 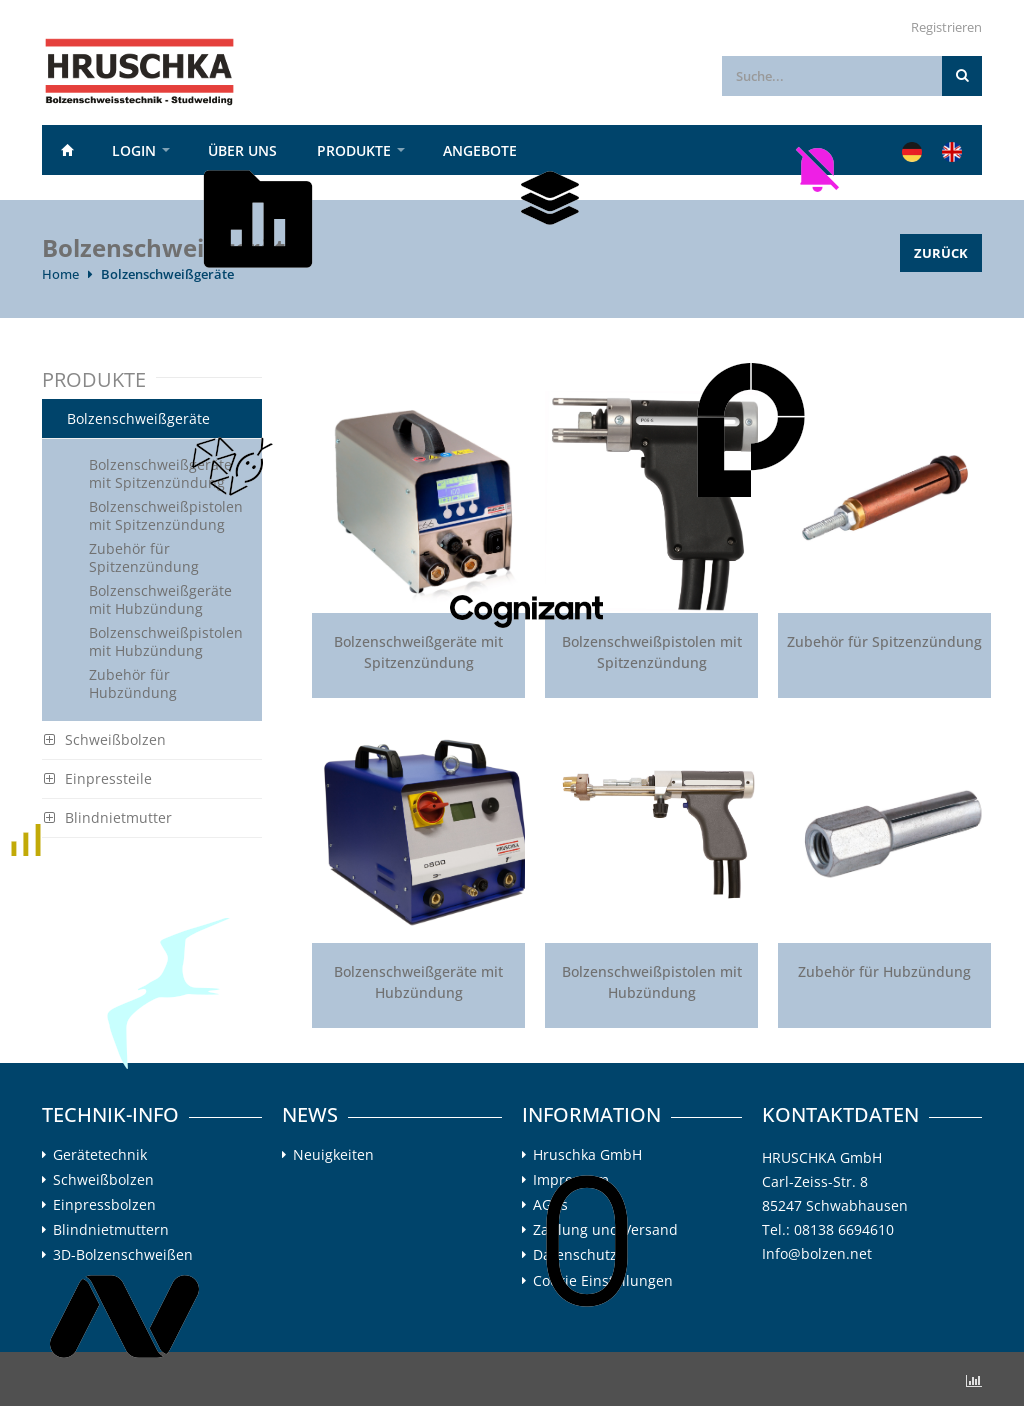 I want to click on indicates zero items or empty count, so click(x=587, y=1241).